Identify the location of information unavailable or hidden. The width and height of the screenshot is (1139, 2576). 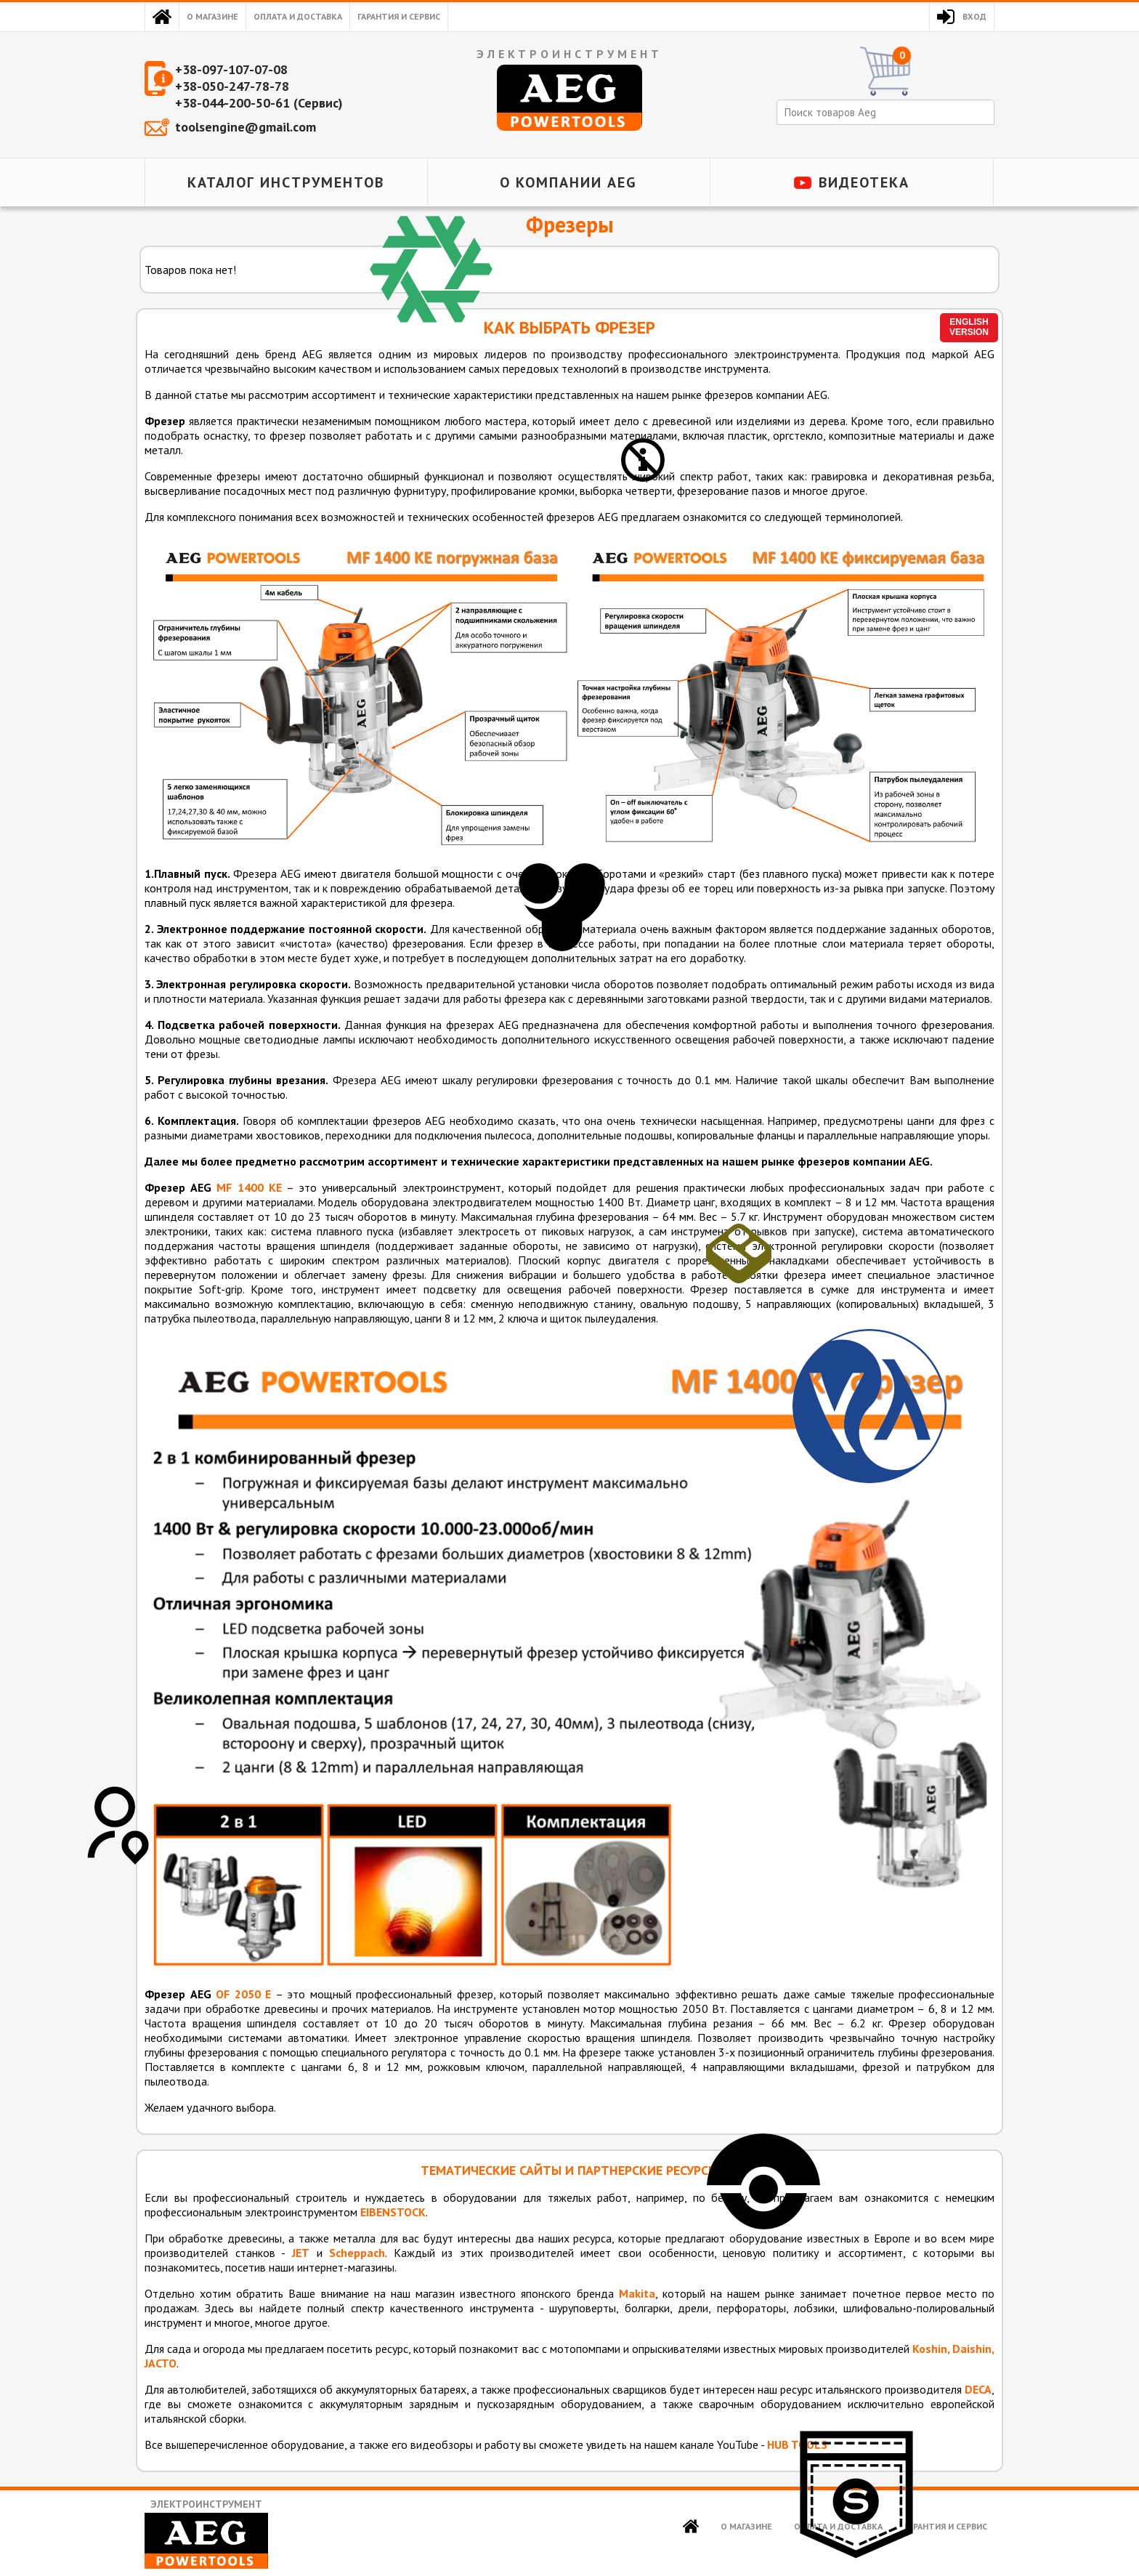
(643, 460).